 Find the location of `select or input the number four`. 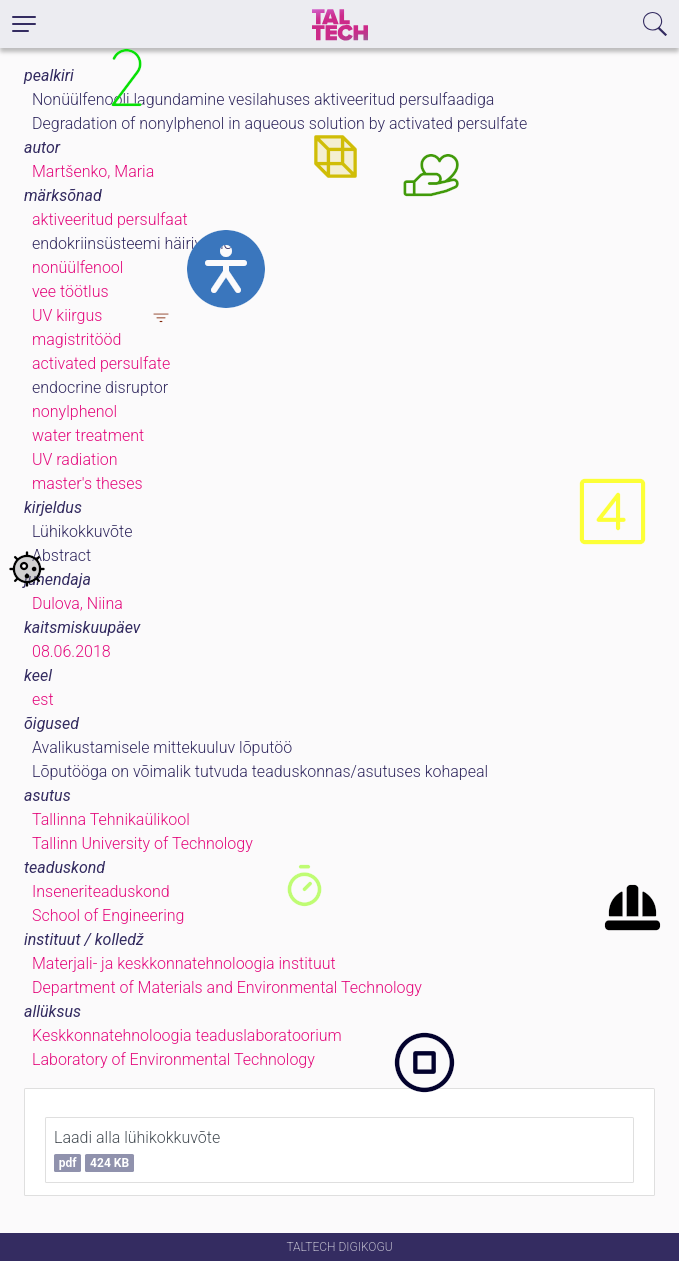

select or input the number four is located at coordinates (612, 511).